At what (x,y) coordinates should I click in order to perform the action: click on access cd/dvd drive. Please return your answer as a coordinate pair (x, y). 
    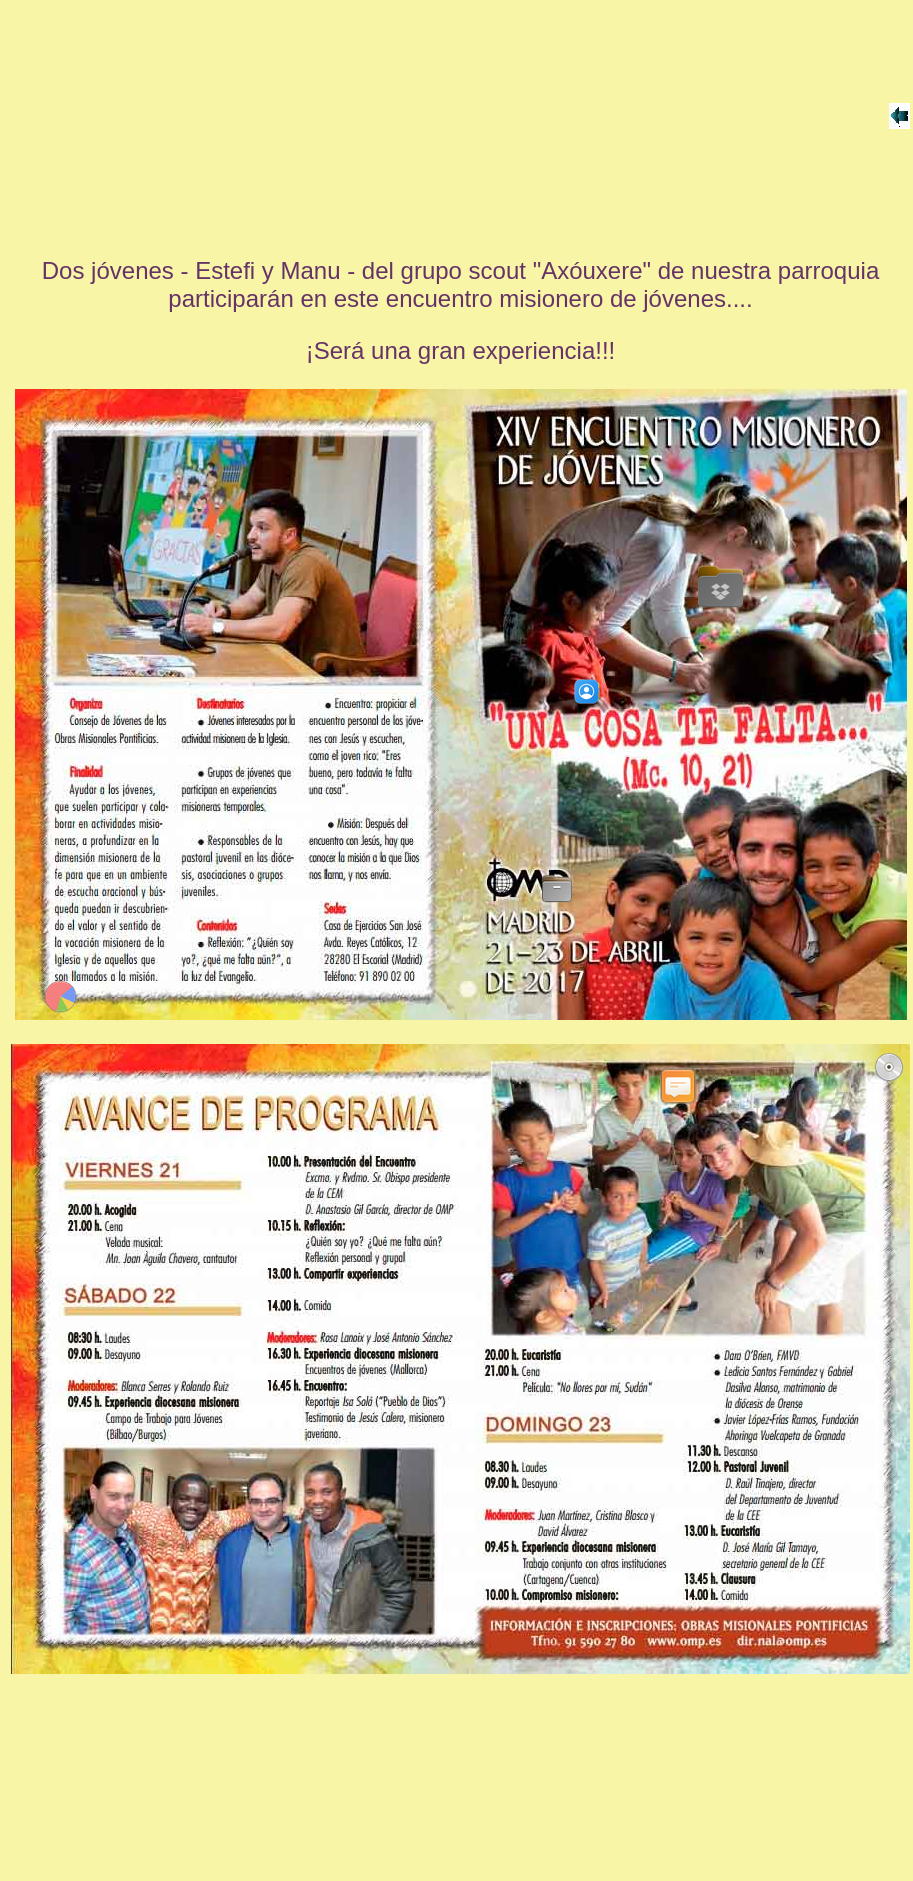
    Looking at the image, I should click on (889, 1067).